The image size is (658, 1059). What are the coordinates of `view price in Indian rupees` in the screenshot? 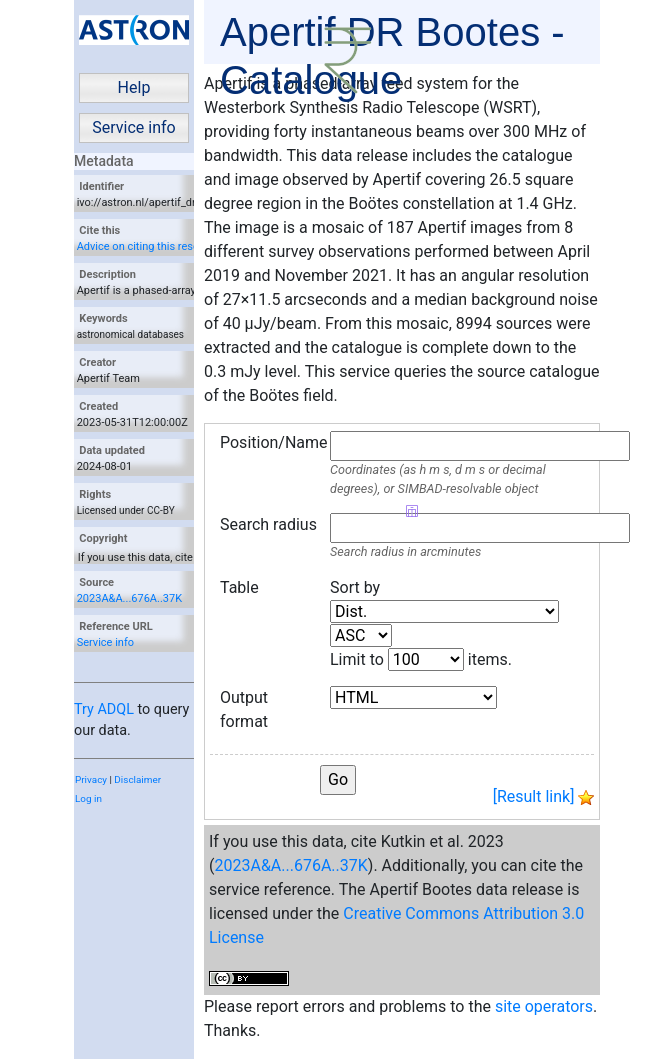 It's located at (345, 59).